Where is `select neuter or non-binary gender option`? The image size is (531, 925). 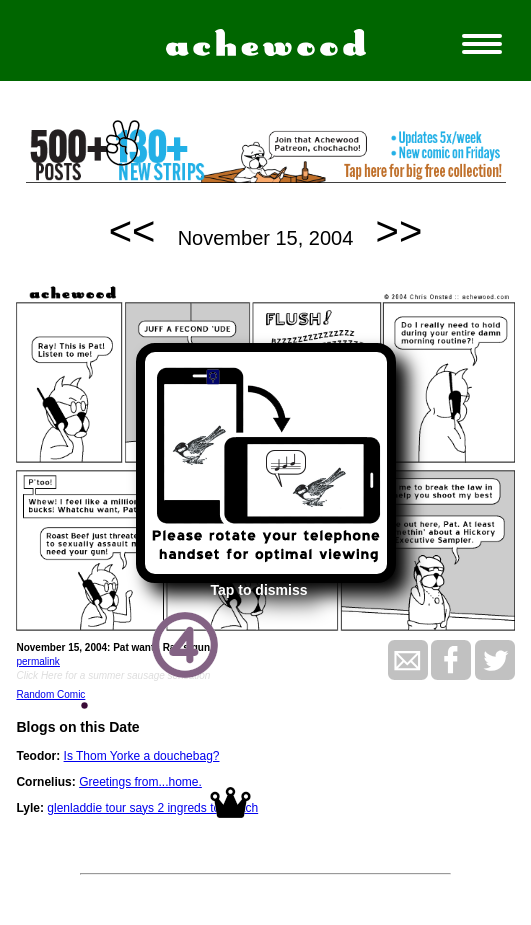
select neuter or non-binary gender option is located at coordinates (213, 377).